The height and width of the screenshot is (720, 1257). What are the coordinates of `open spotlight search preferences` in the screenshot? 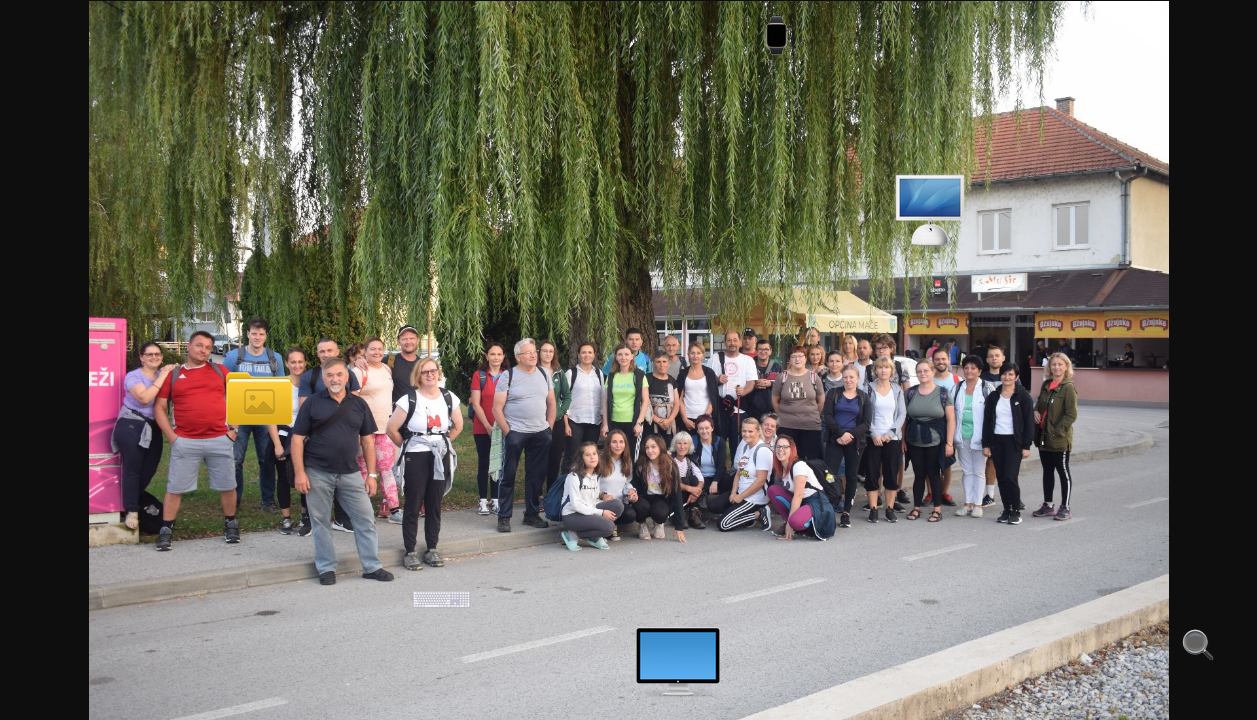 It's located at (1198, 645).